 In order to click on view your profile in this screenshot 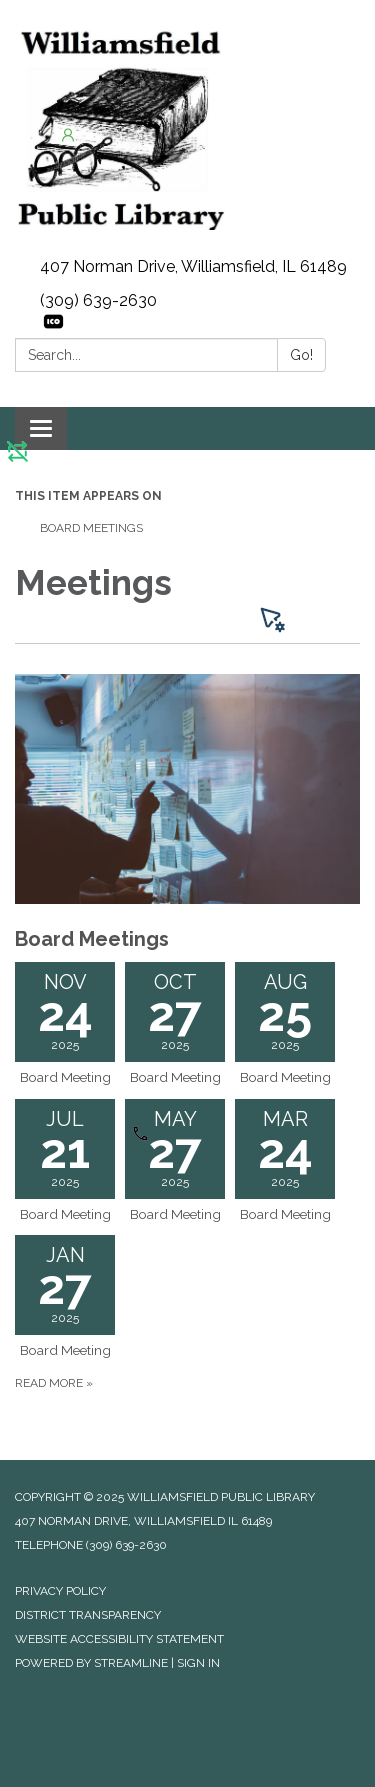, I will do `click(68, 135)`.